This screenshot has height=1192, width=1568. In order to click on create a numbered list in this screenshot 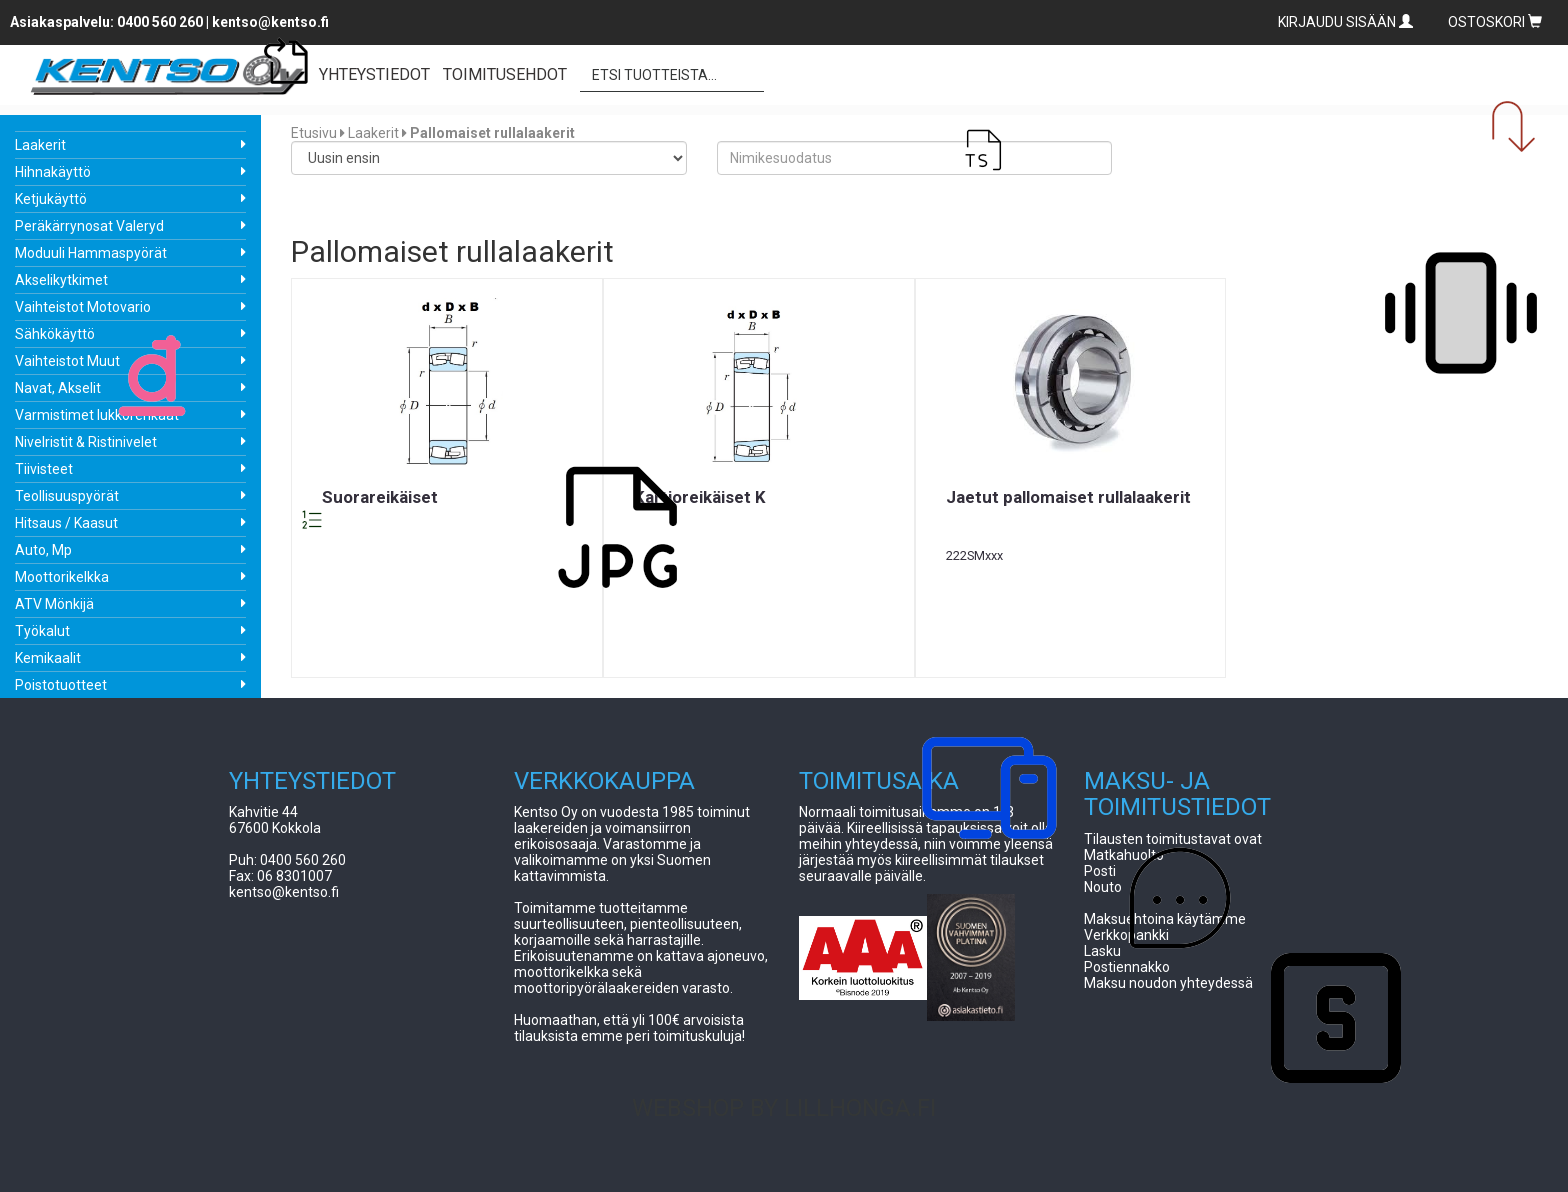, I will do `click(312, 520)`.